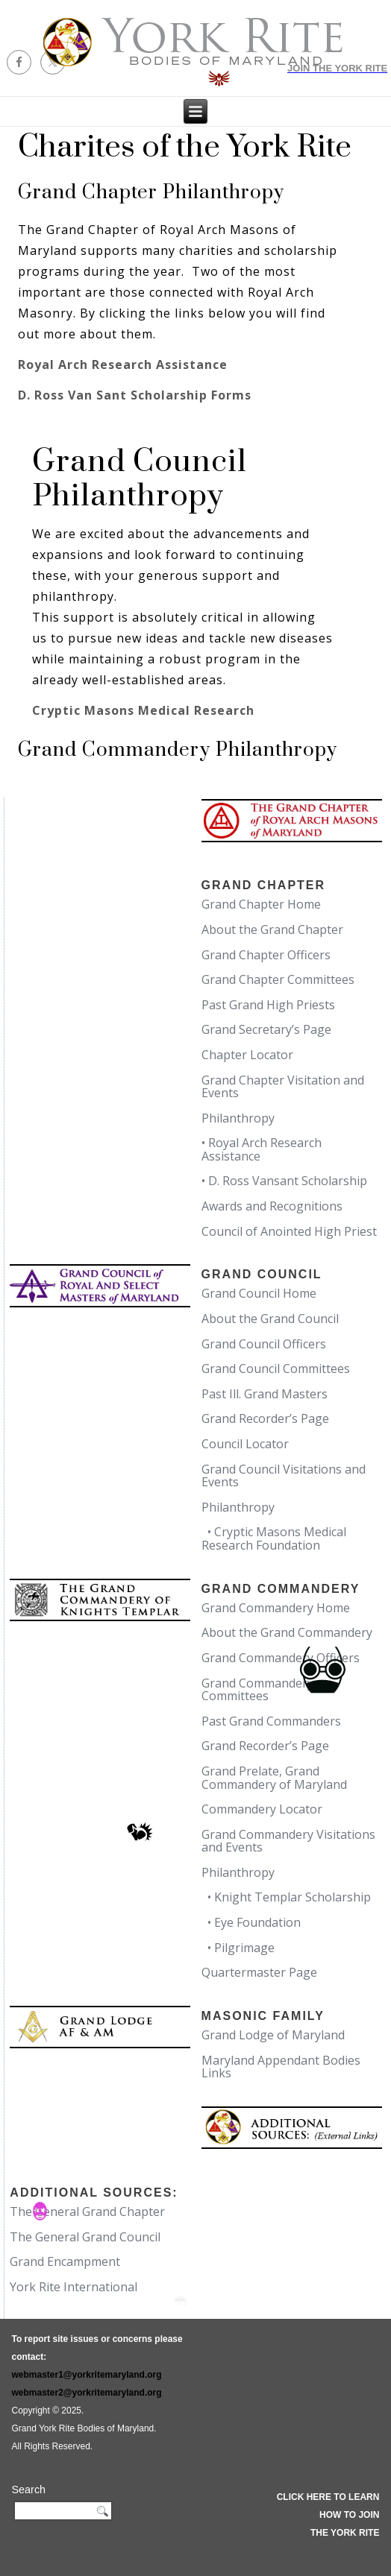  I want to click on access medical or healthcare services, so click(322, 1670).